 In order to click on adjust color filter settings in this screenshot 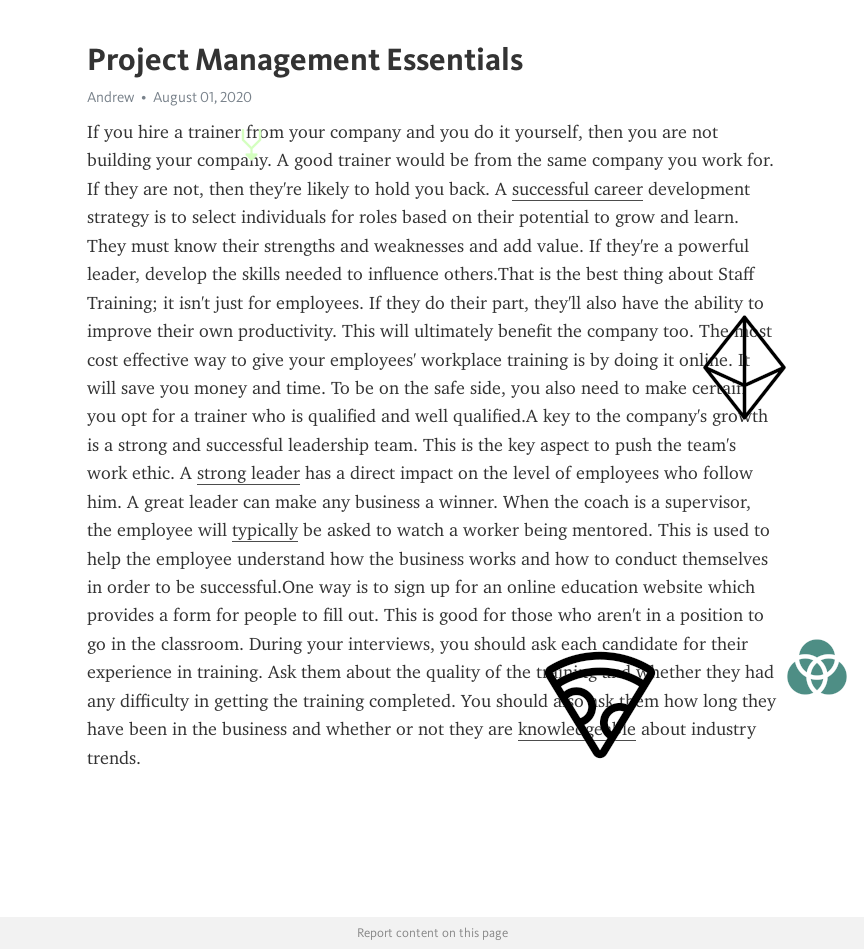, I will do `click(817, 667)`.